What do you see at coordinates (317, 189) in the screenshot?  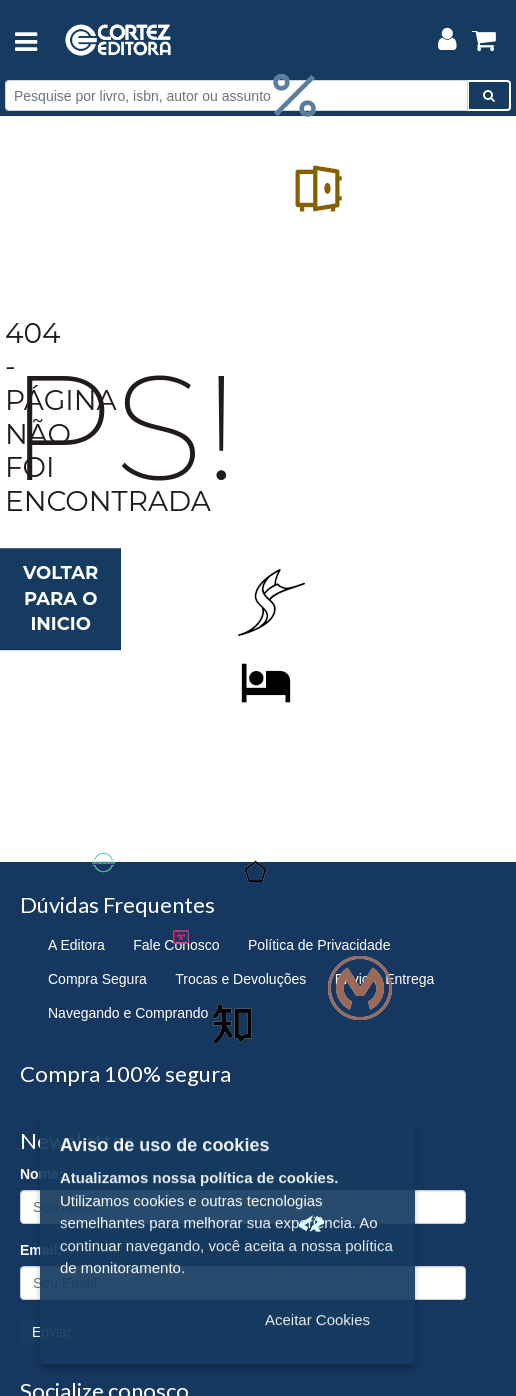 I see `access secure storage or vault` at bounding box center [317, 189].